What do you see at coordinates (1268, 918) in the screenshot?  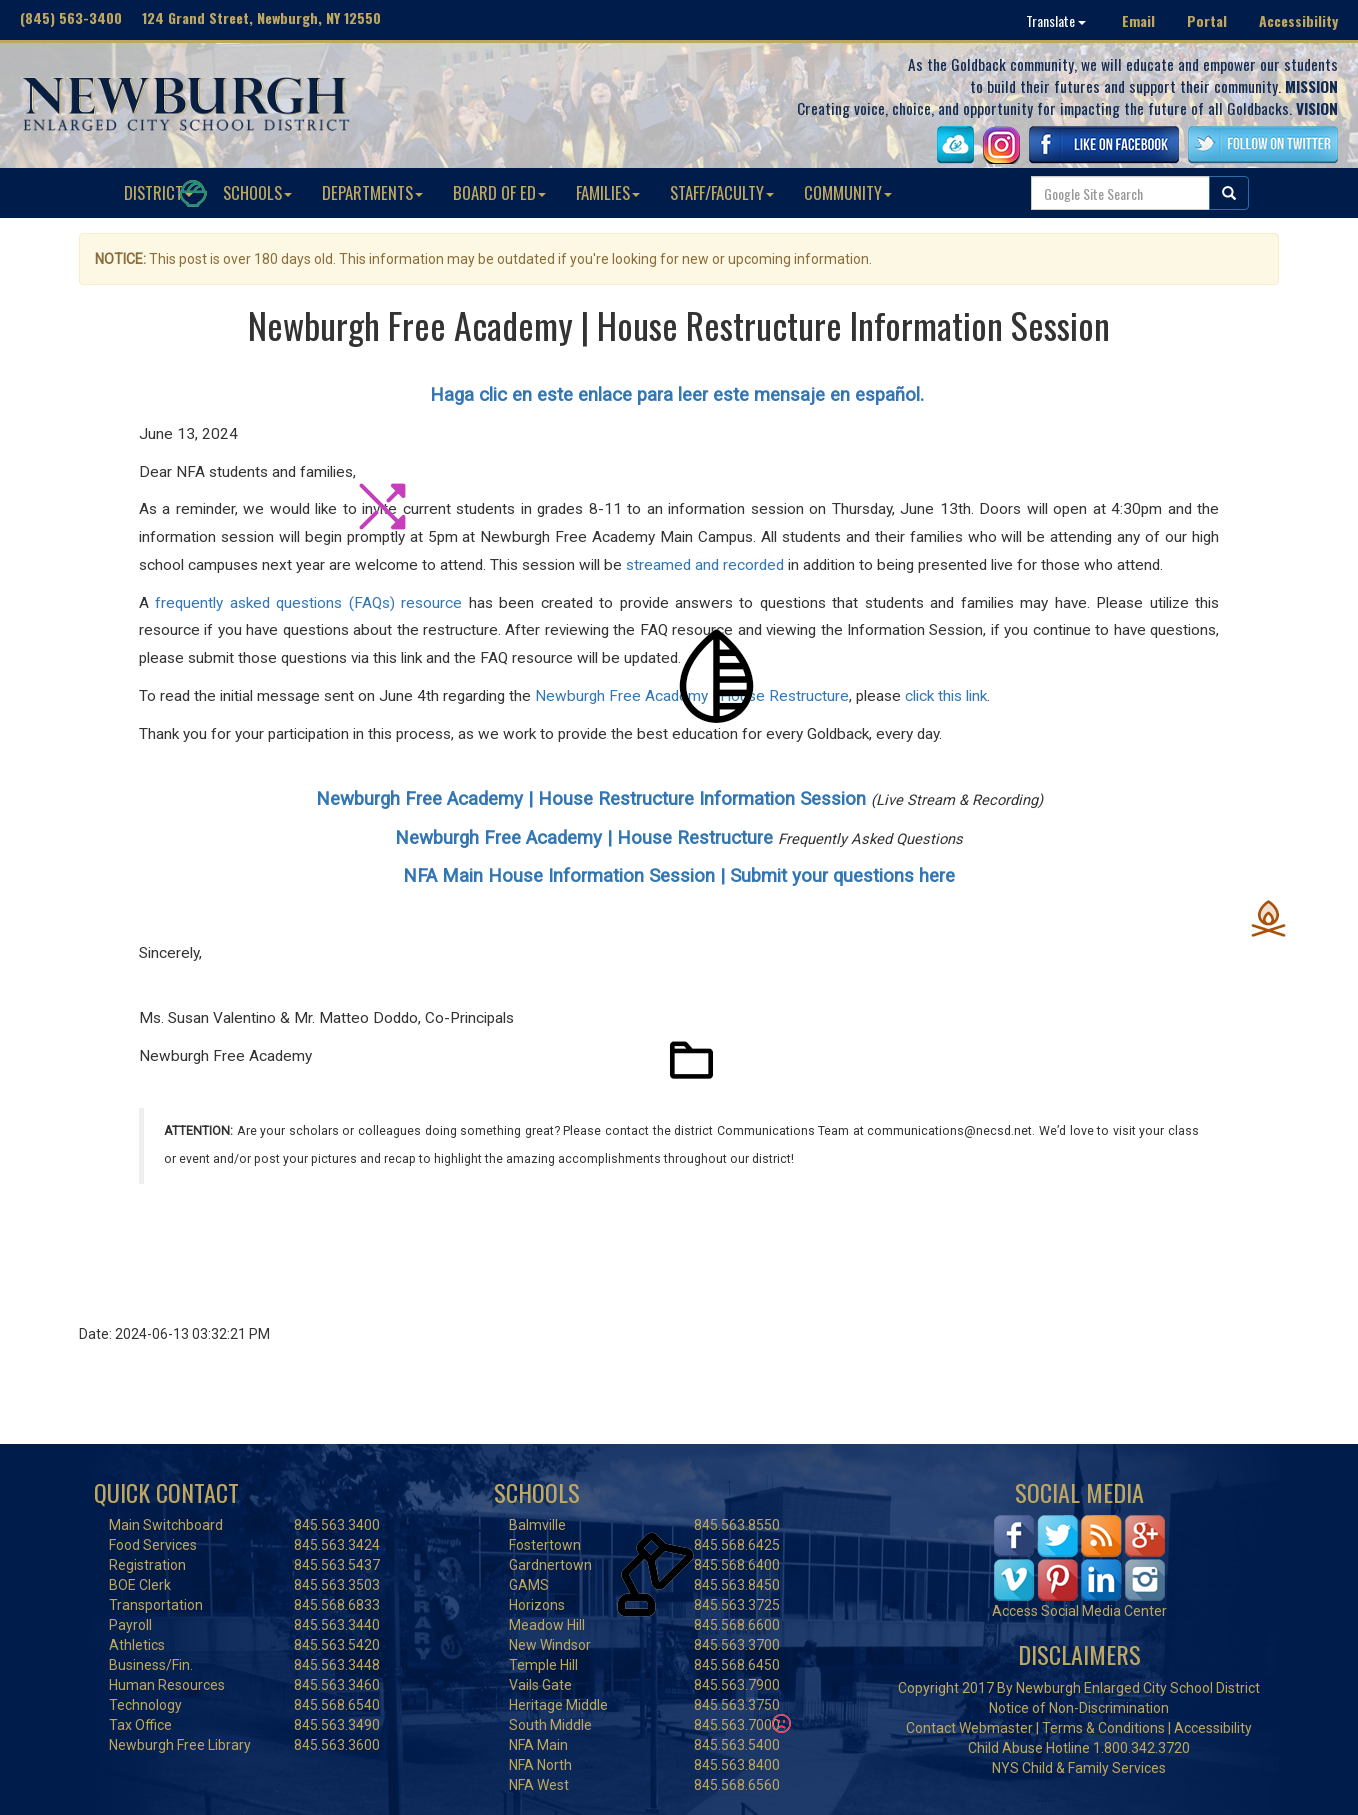 I see `access camping or outdoor activity features` at bounding box center [1268, 918].